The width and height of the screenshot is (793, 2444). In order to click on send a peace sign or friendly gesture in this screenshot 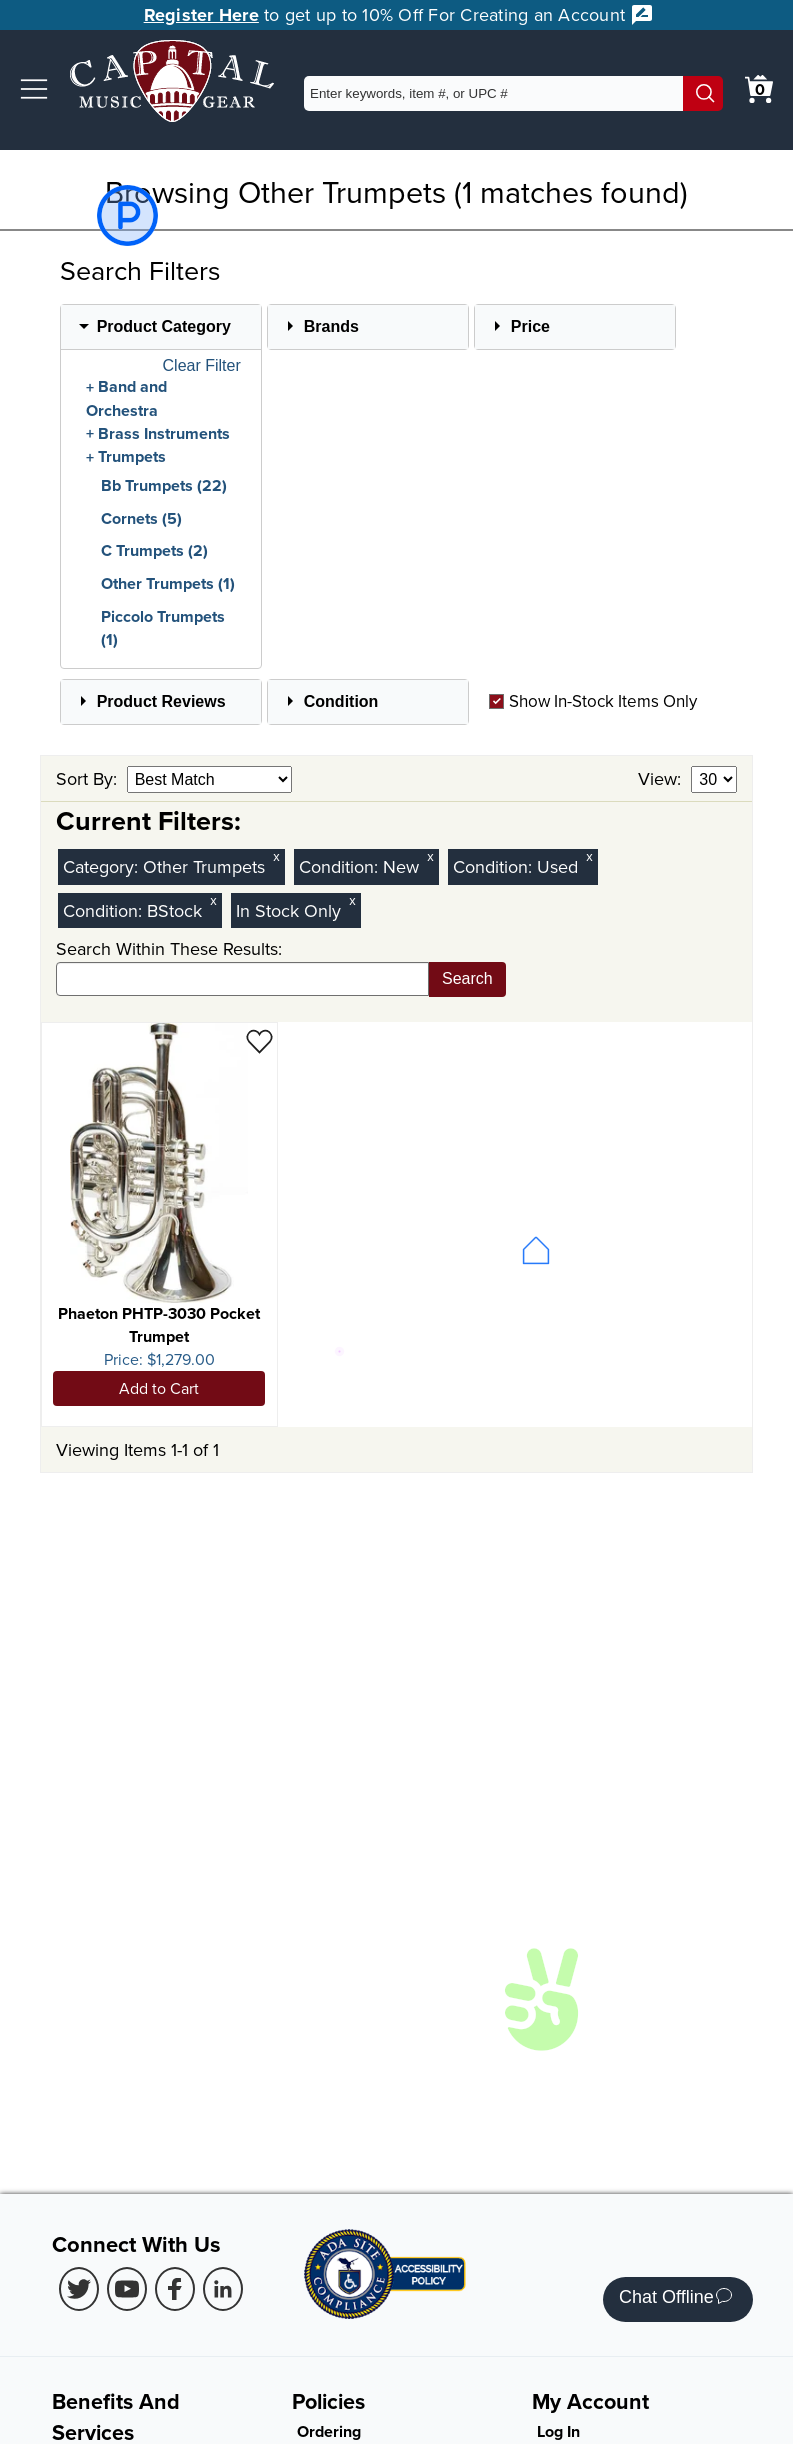, I will do `click(541, 1999)`.